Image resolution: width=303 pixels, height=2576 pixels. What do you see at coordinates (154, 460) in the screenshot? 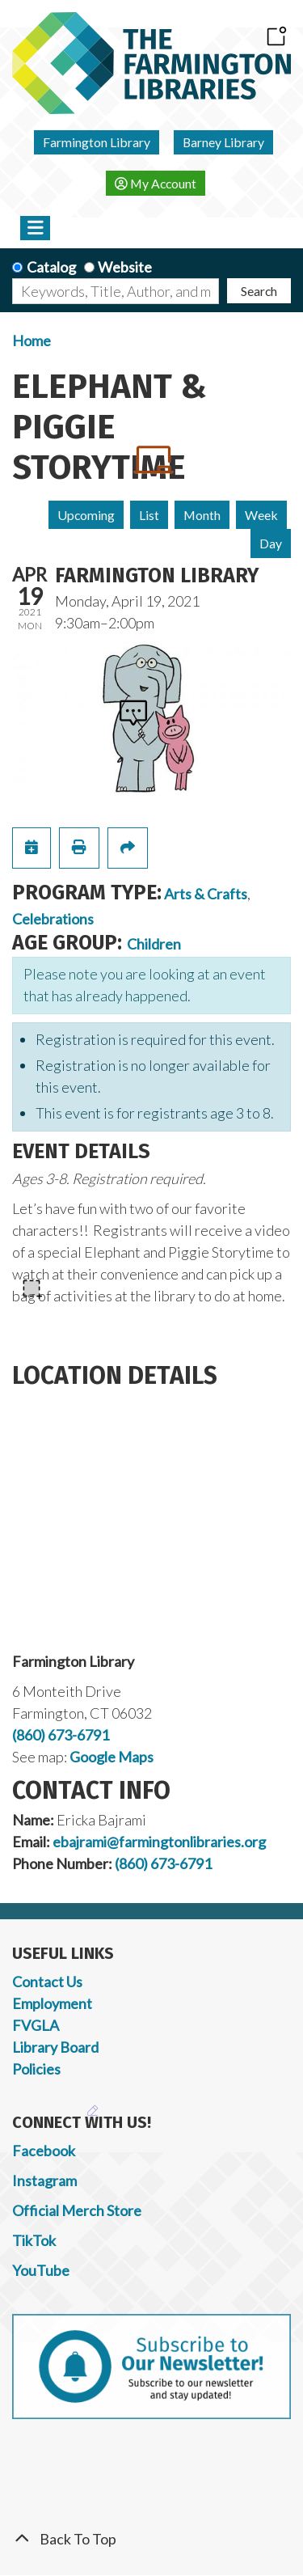
I see `access whiteboard or presentation mode` at bounding box center [154, 460].